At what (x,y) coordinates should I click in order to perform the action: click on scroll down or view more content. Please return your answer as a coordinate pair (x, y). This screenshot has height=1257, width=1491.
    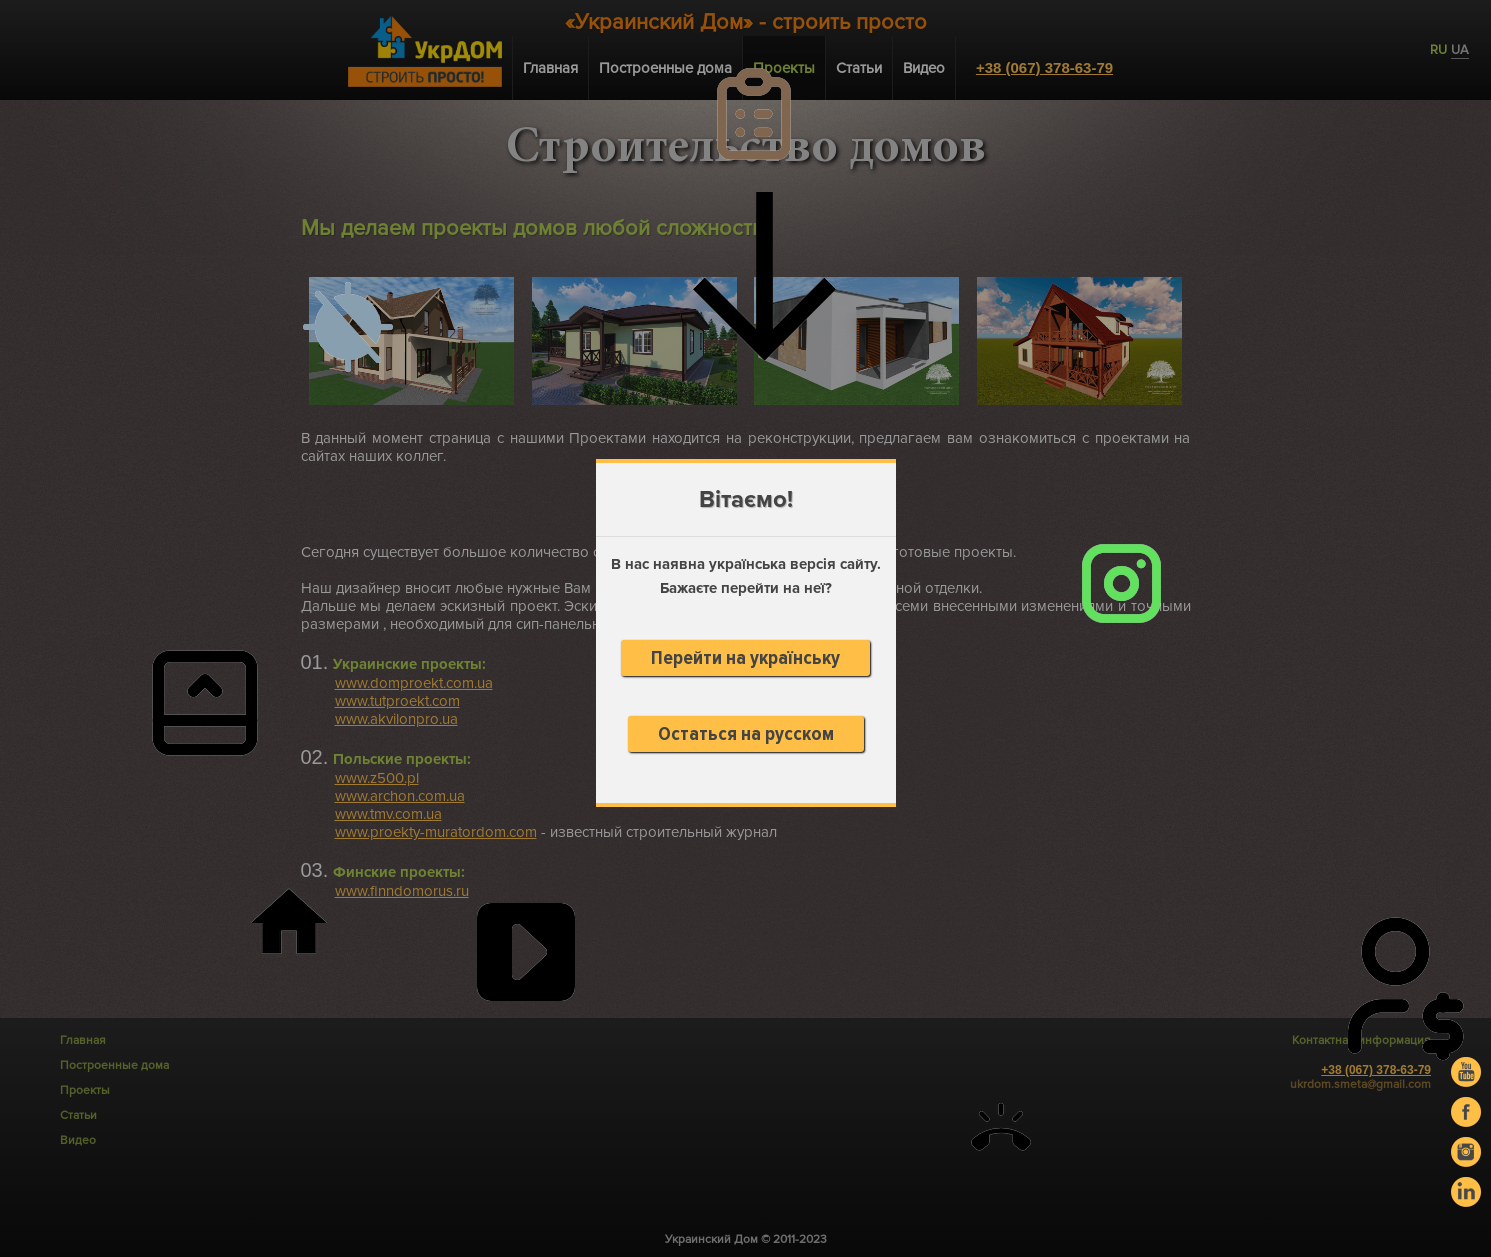
    Looking at the image, I should click on (764, 276).